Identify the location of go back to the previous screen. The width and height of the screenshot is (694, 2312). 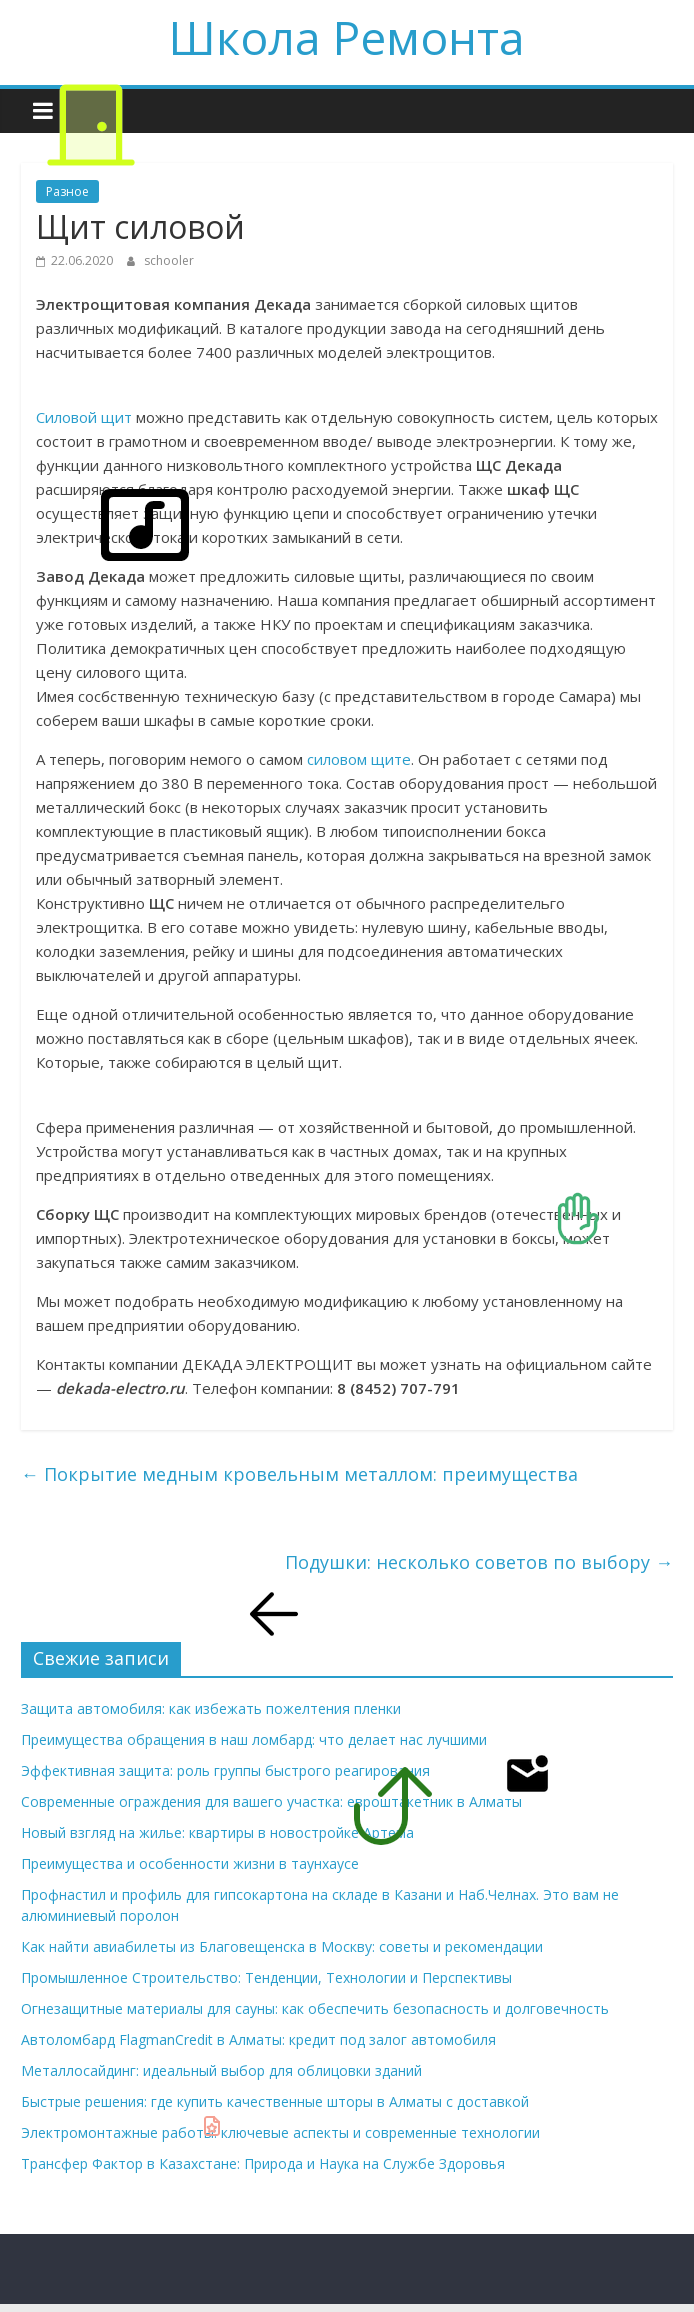
(274, 1614).